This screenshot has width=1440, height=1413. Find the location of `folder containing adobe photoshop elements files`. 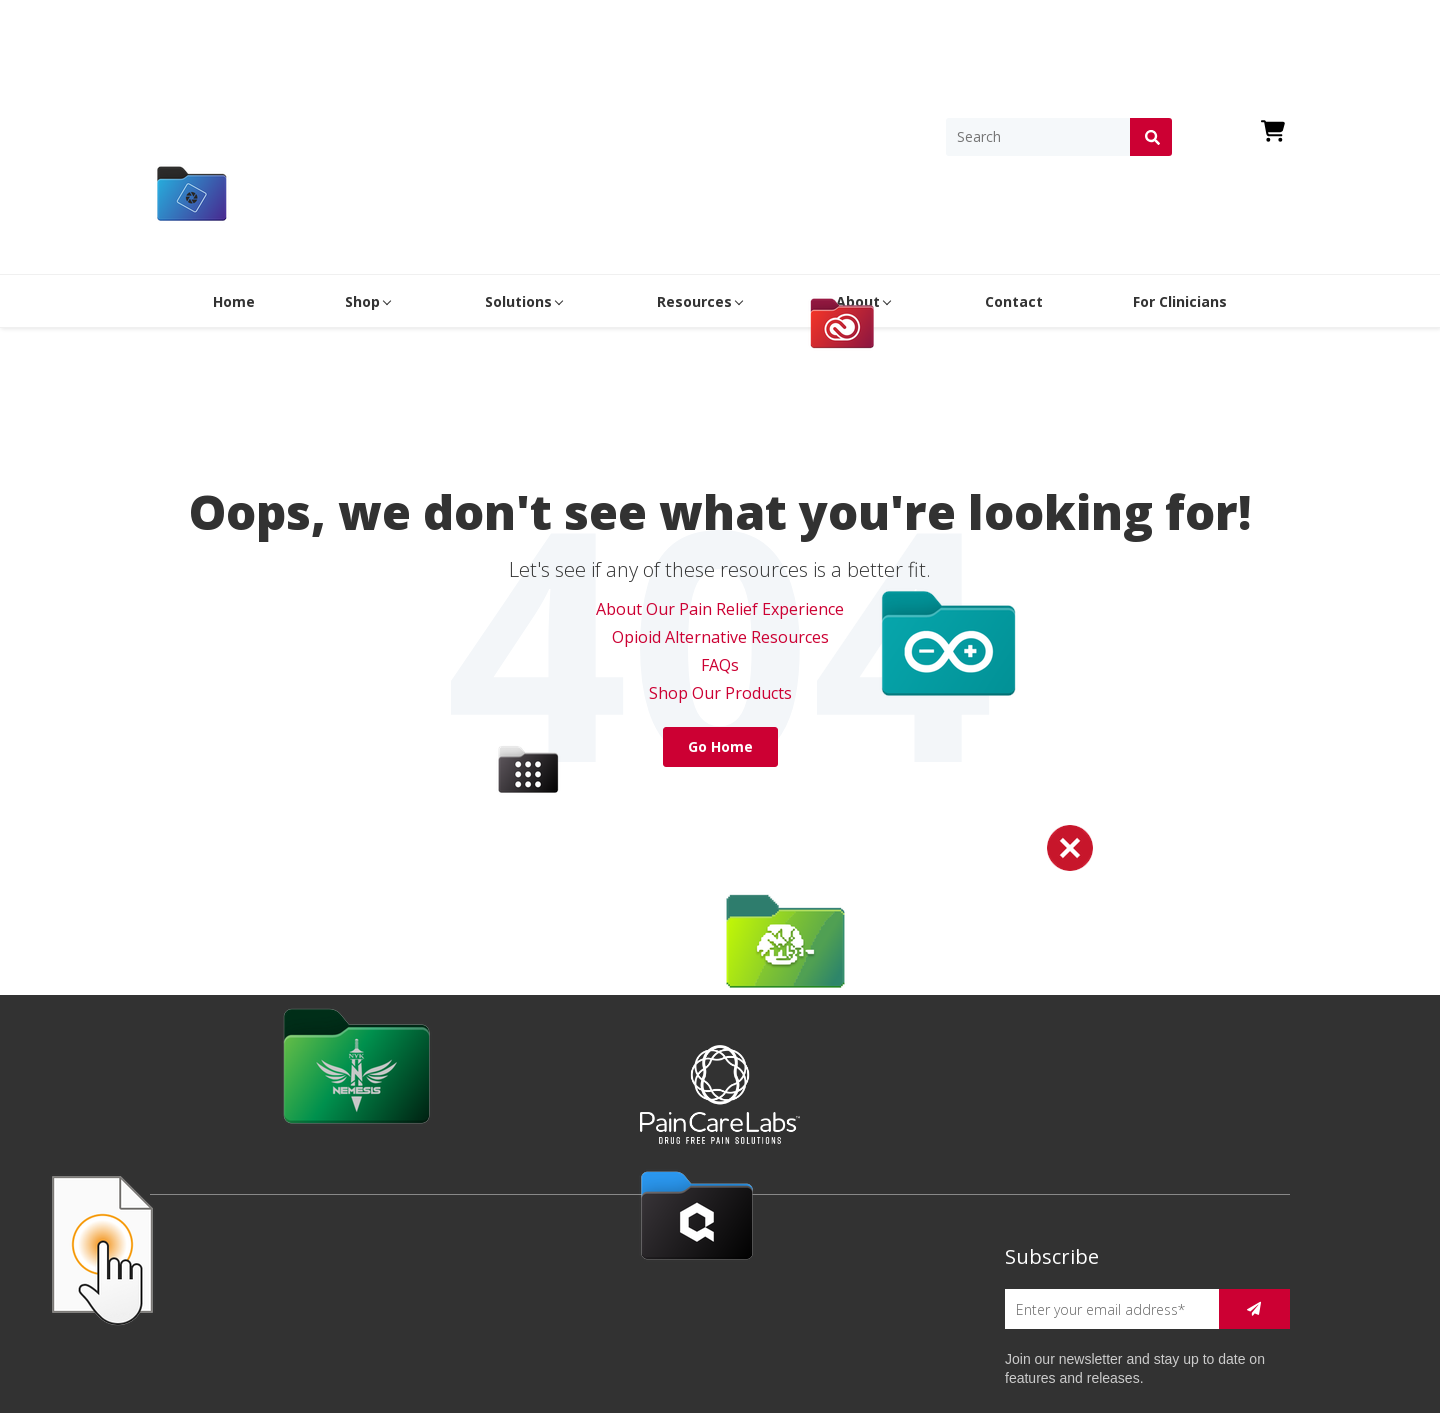

folder containing adobe photoshop elements files is located at coordinates (191, 195).